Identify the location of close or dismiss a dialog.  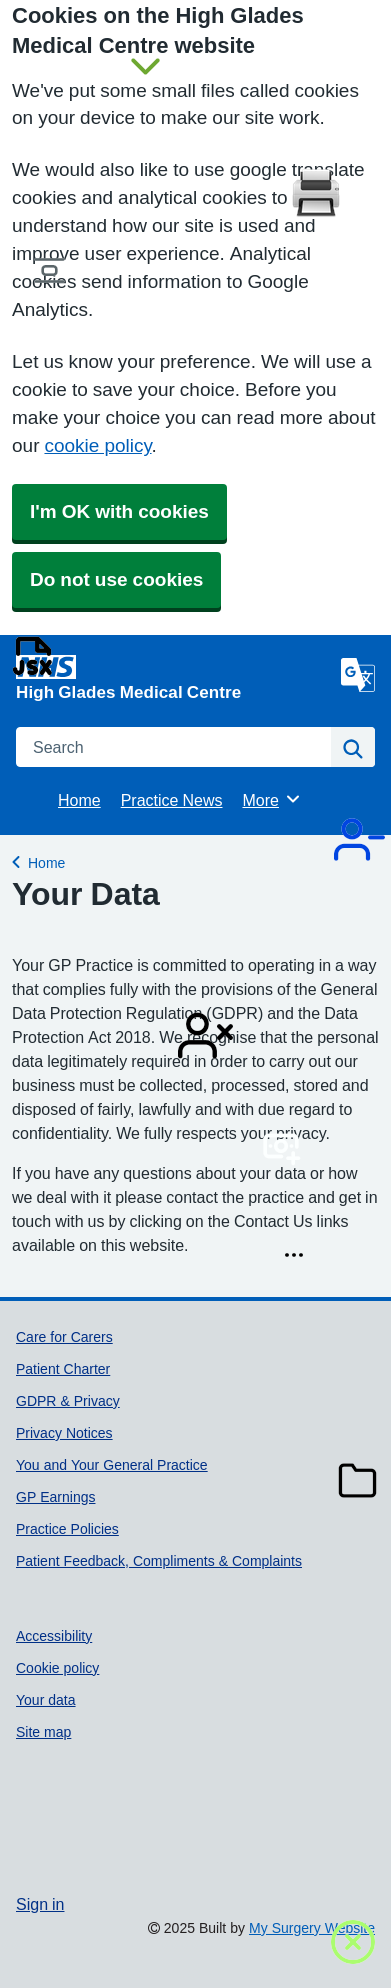
(353, 1942).